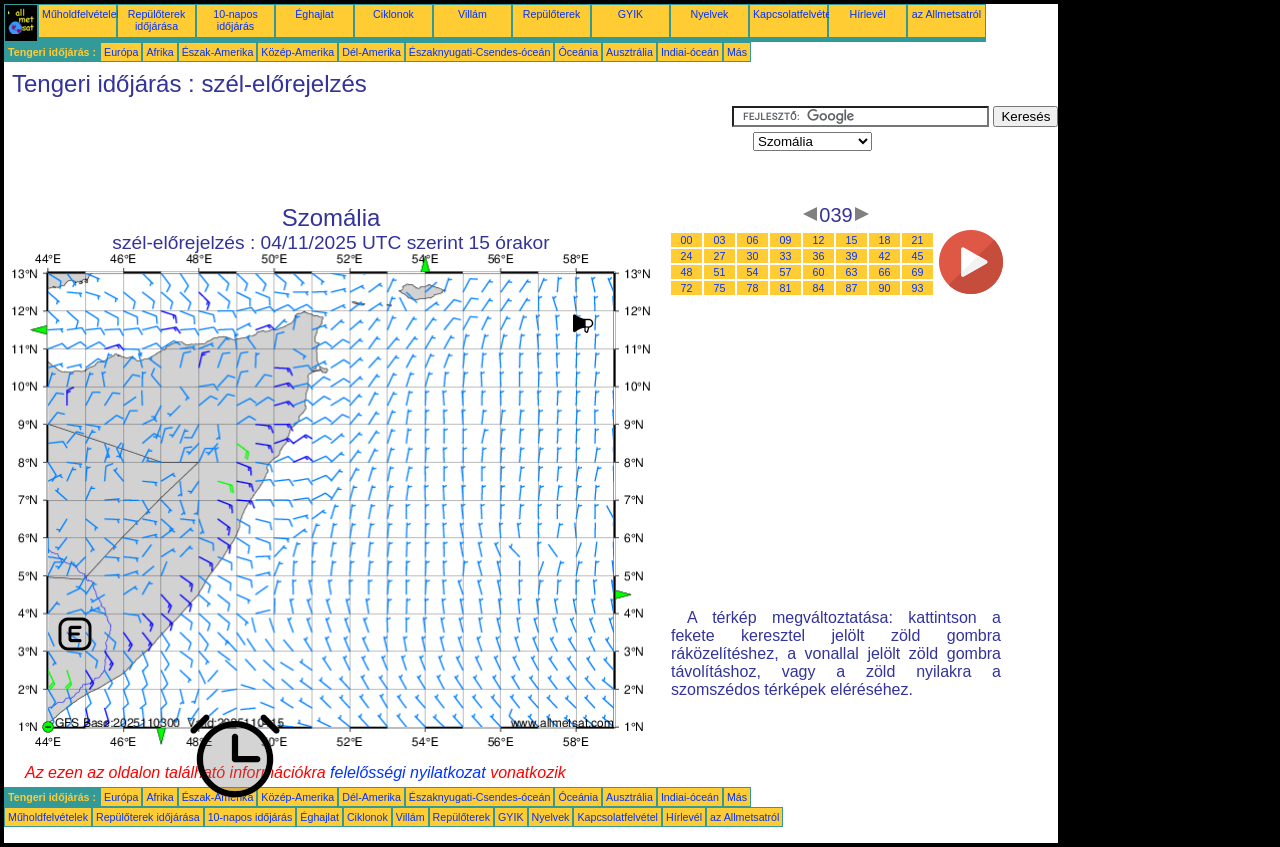  I want to click on visit etsy store or marketplace, so click(75, 634).